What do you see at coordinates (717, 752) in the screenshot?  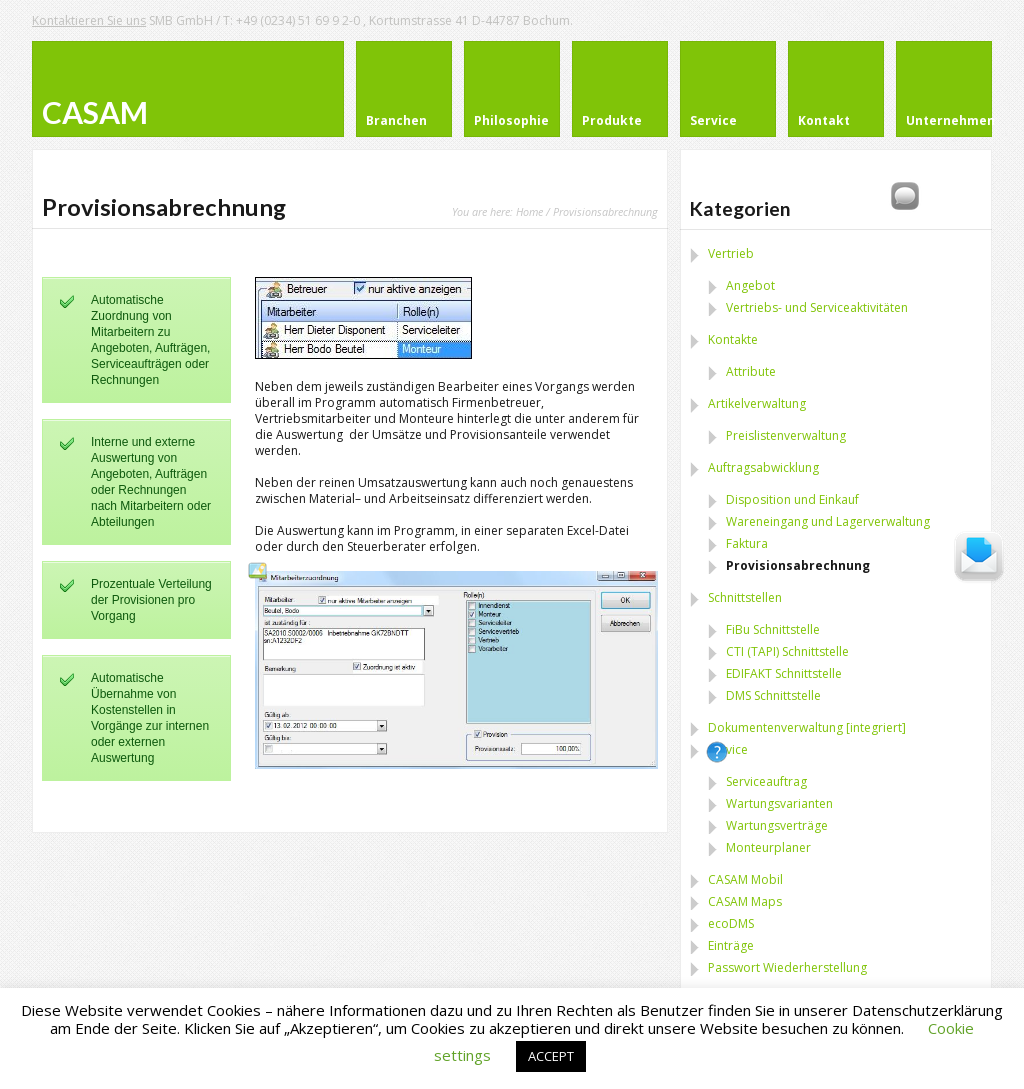 I see `access help and support documentation` at bounding box center [717, 752].